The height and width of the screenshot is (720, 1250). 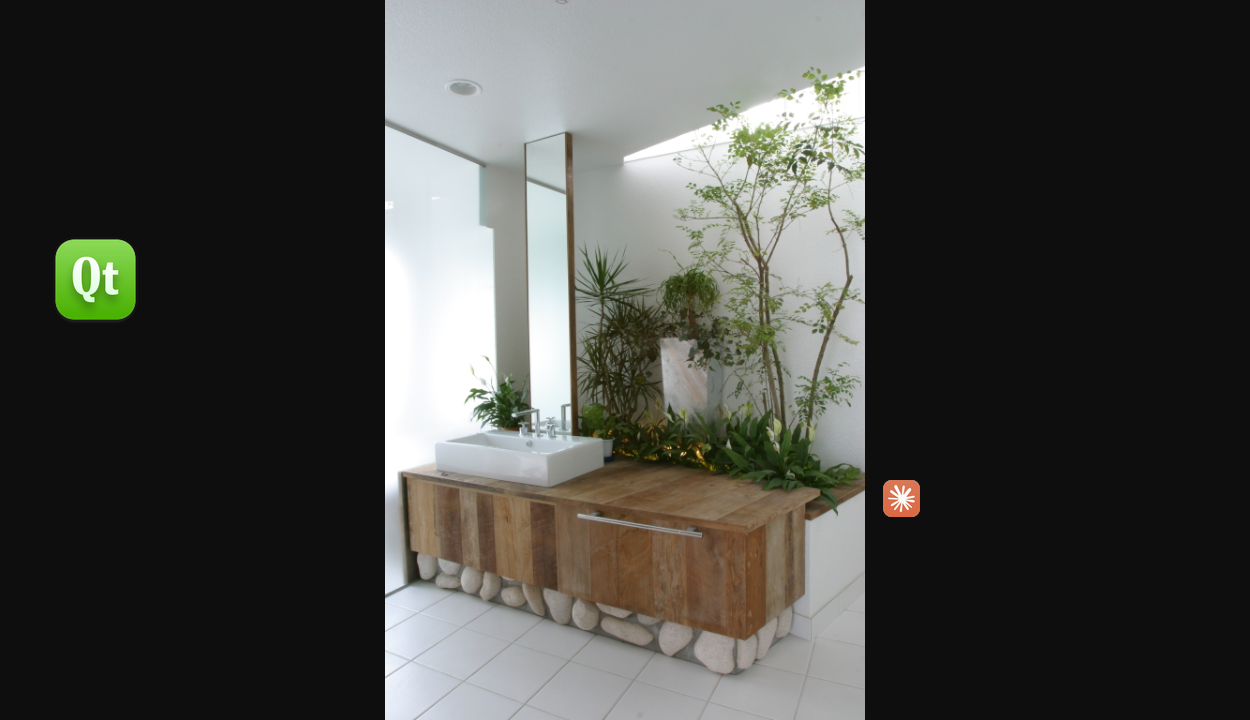 I want to click on open the Claude AI assistant app, so click(x=901, y=498).